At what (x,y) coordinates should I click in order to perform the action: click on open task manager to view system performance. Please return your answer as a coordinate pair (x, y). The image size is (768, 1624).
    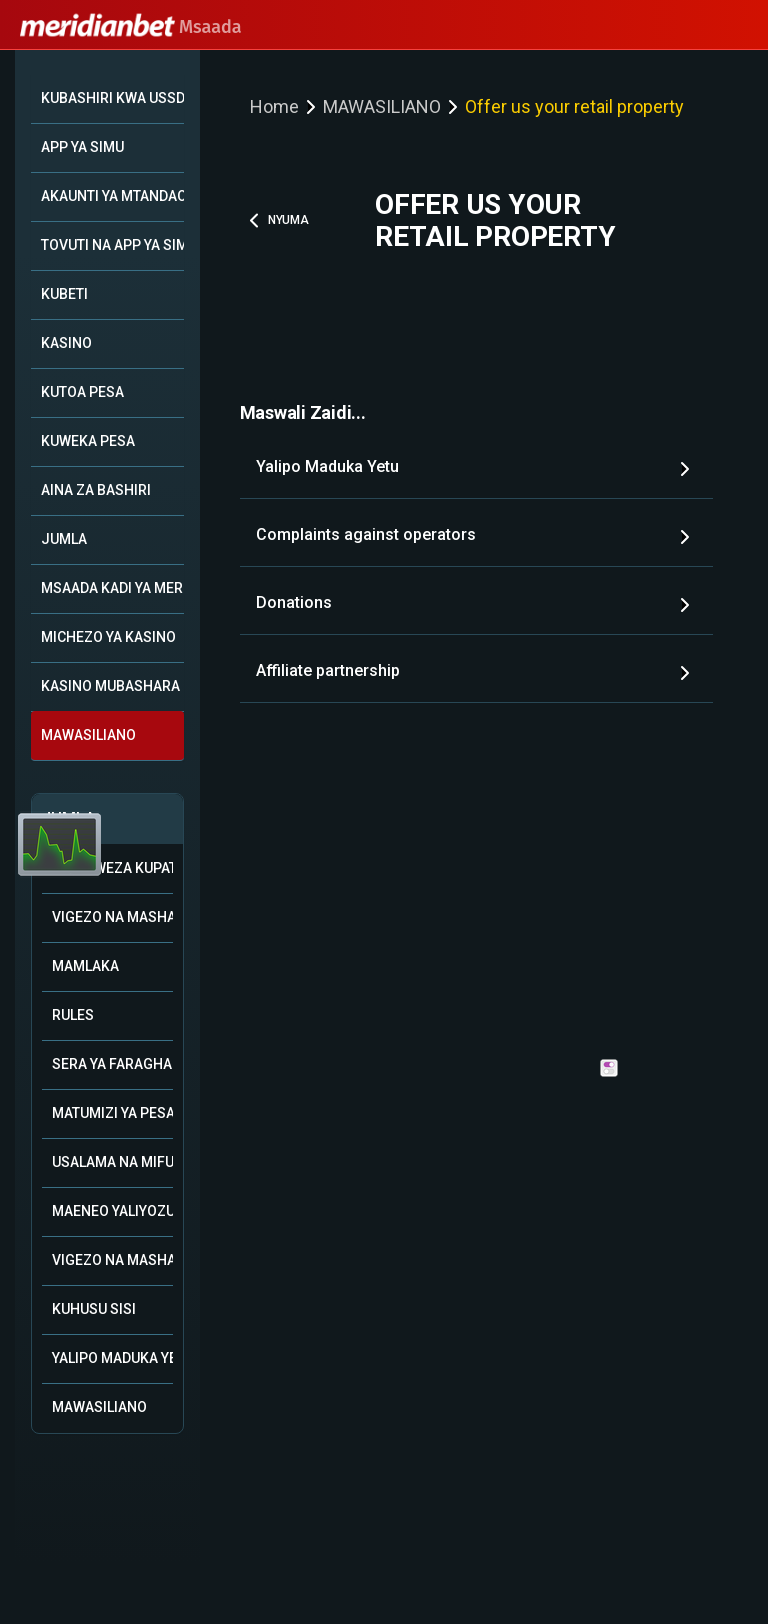
    Looking at the image, I should click on (59, 844).